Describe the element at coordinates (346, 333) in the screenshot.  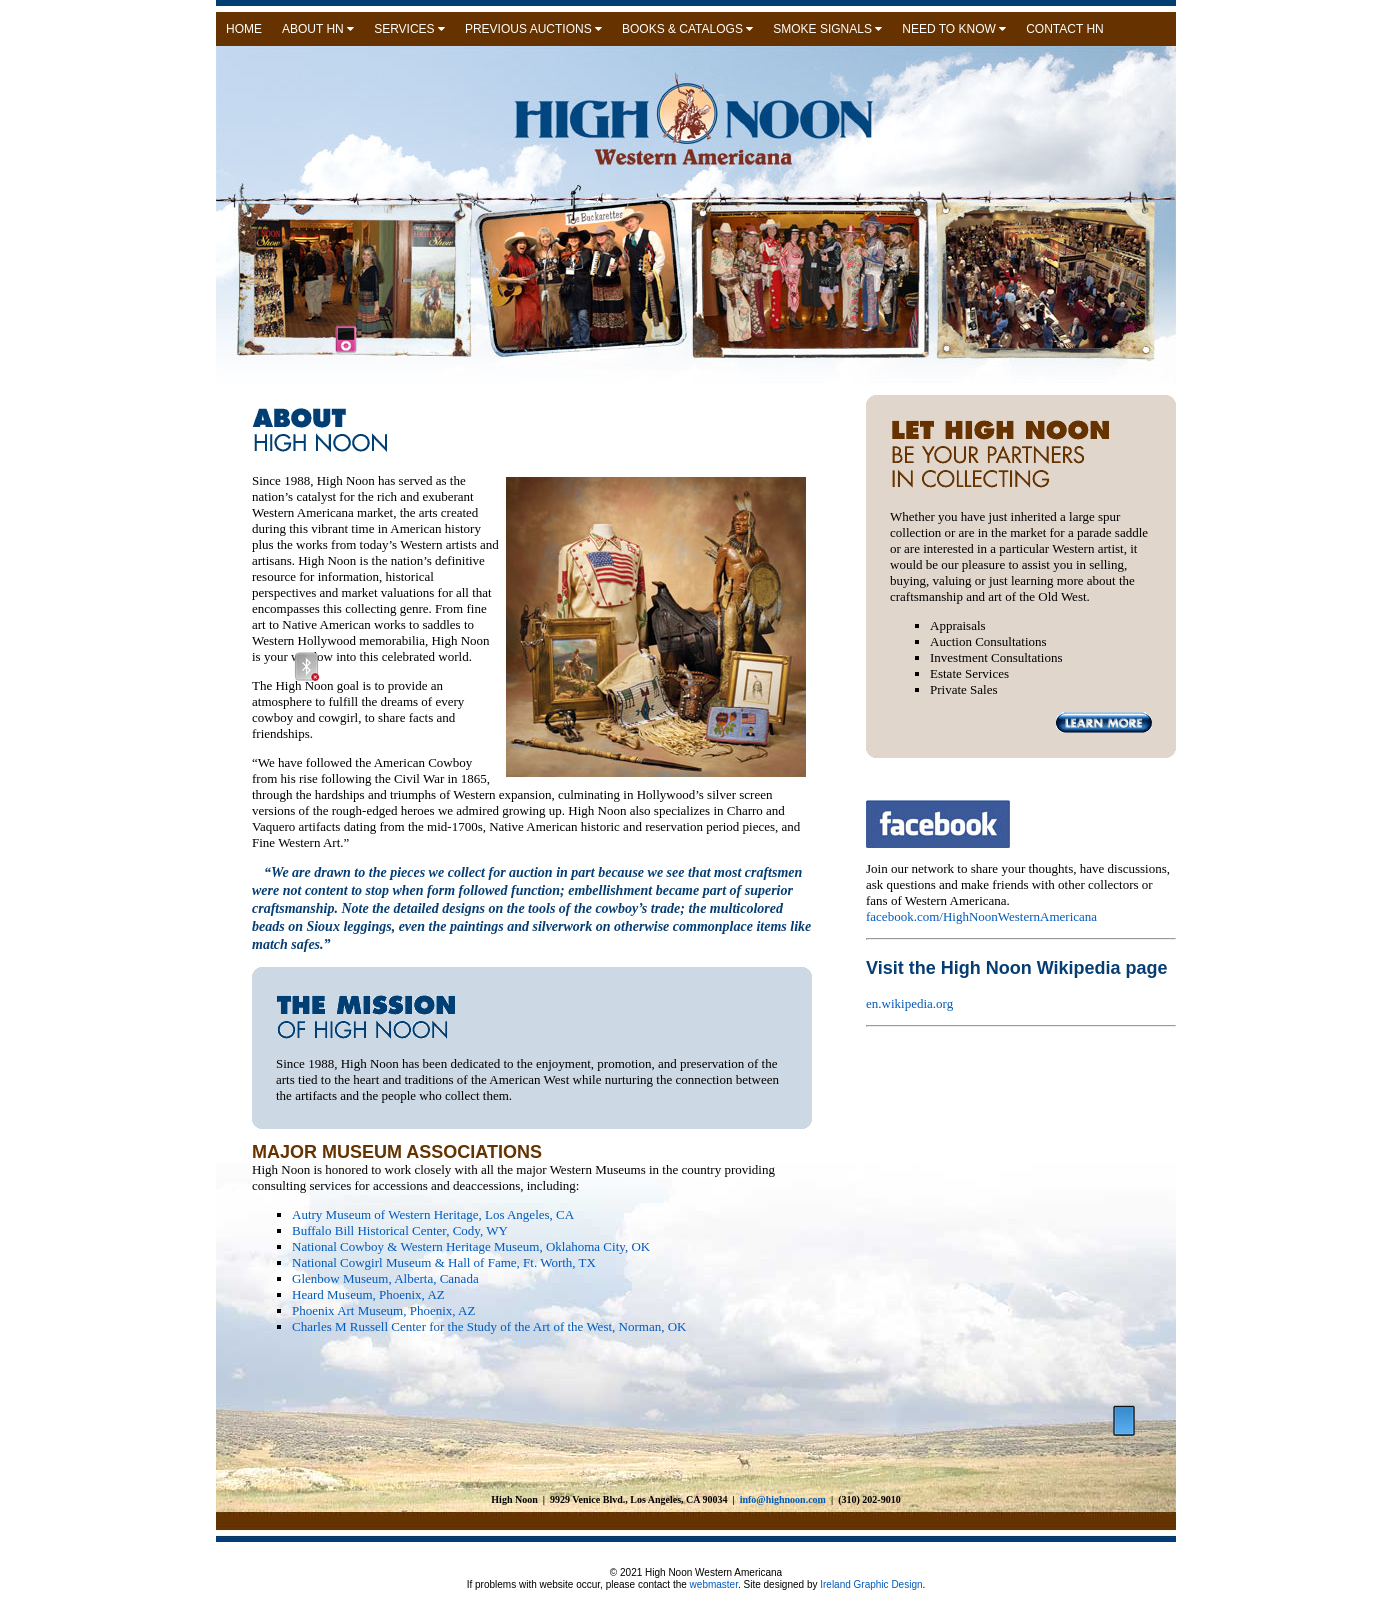
I see `sync or manage your iPod nano device` at that location.